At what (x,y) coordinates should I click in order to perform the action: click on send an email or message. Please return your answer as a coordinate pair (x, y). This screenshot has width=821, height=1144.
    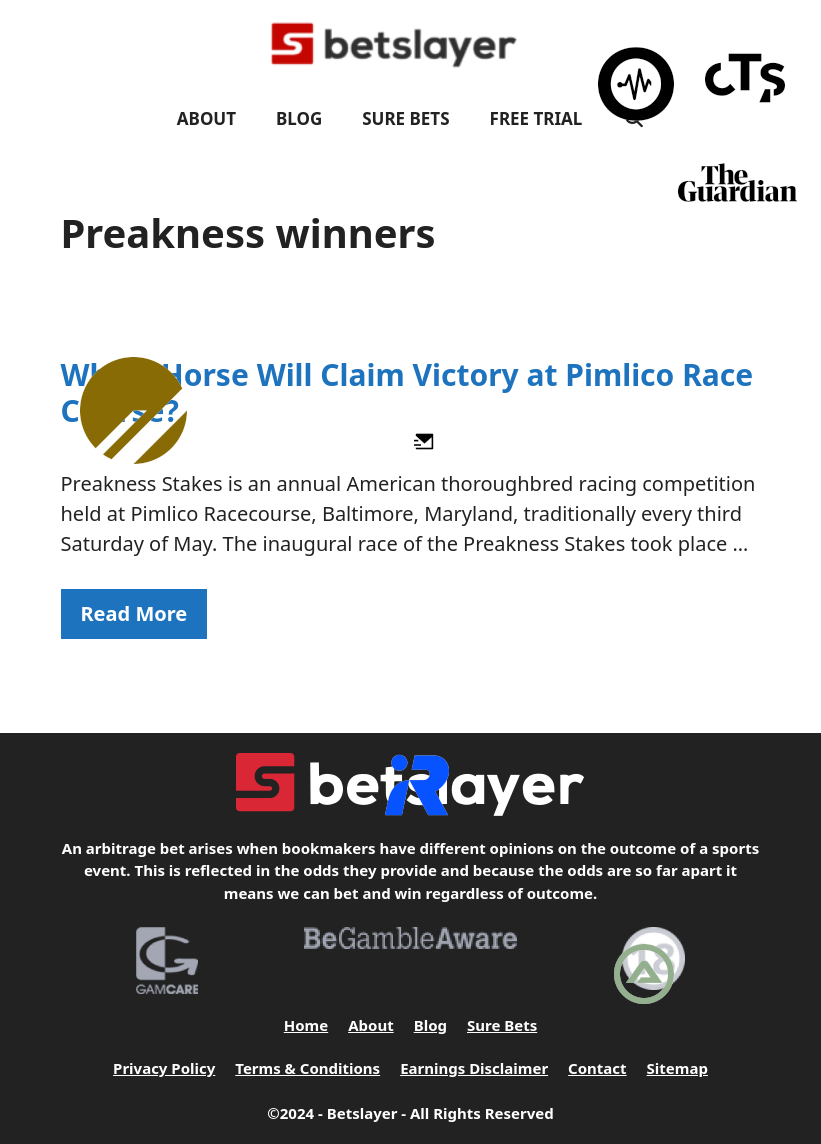
    Looking at the image, I should click on (424, 441).